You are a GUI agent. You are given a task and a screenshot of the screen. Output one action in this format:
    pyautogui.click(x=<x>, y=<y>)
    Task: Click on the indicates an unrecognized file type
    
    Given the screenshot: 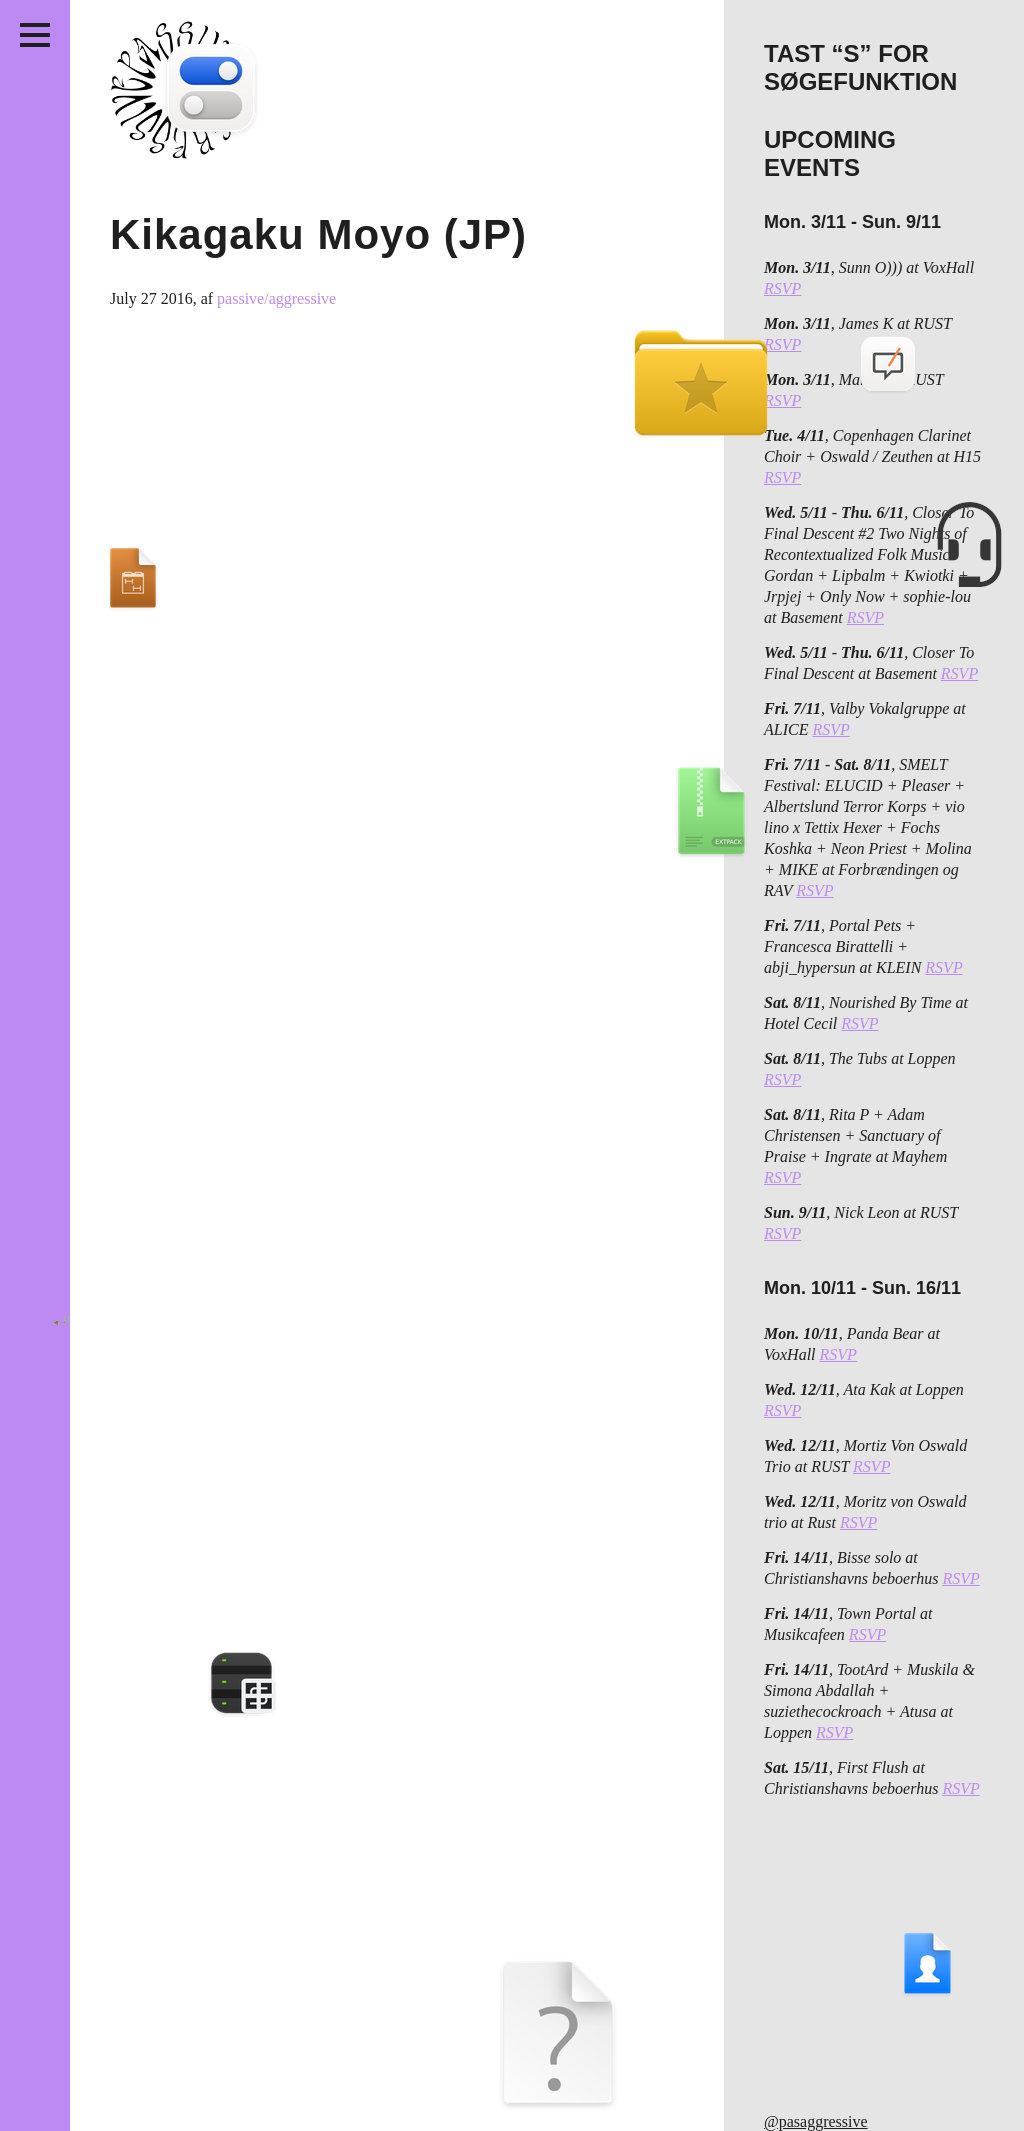 What is the action you would take?
    pyautogui.click(x=558, y=2035)
    